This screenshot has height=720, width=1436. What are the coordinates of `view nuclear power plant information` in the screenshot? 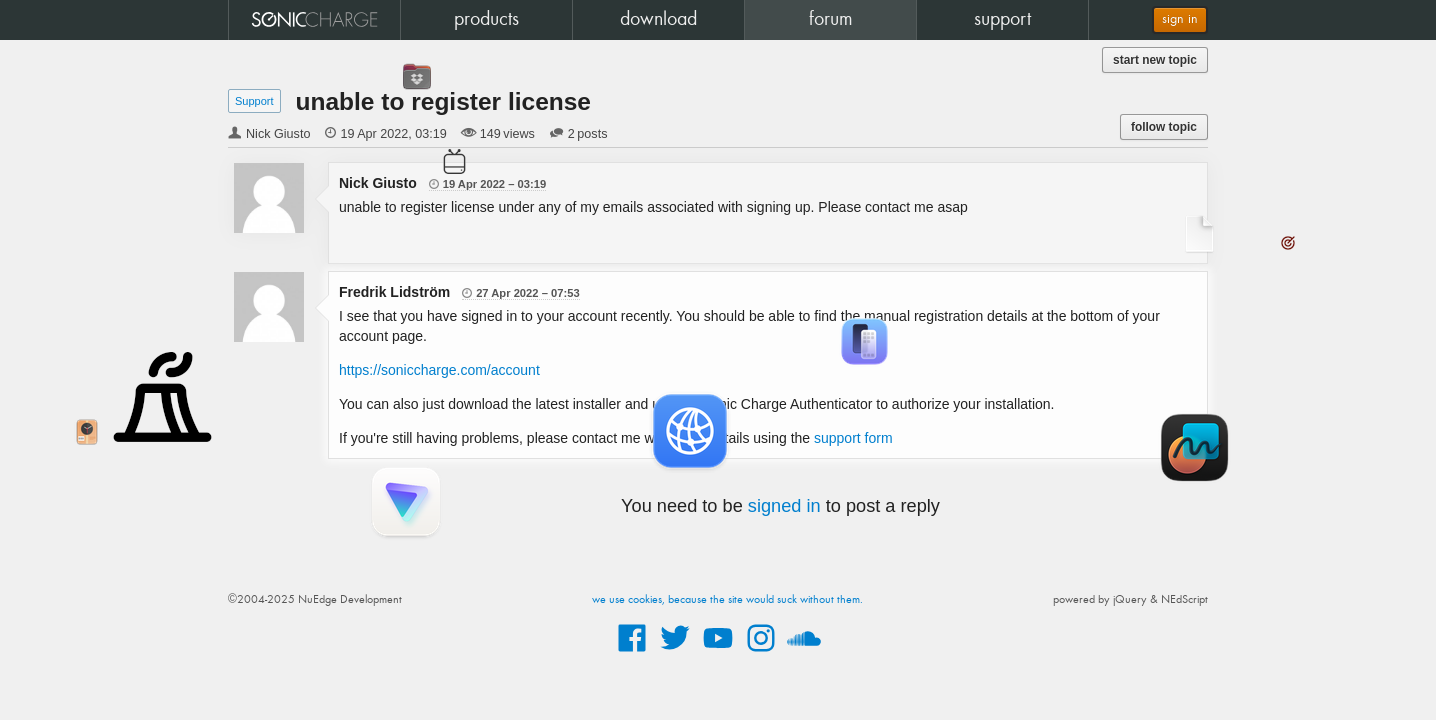 It's located at (162, 402).